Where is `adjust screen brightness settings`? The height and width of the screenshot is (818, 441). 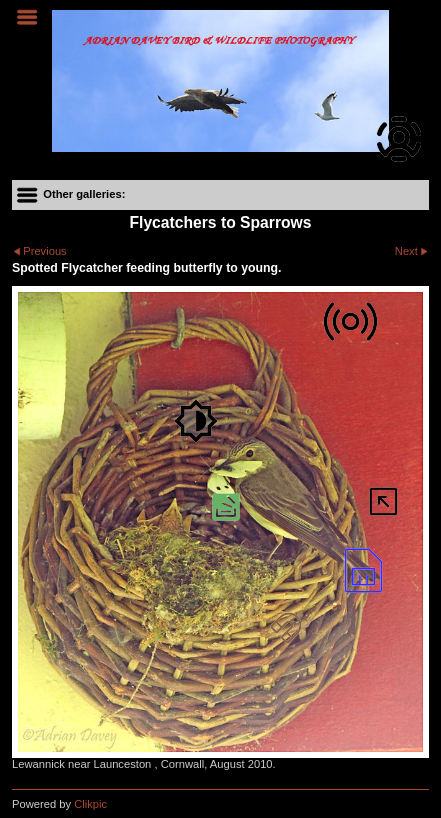 adjust screen brightness settings is located at coordinates (196, 421).